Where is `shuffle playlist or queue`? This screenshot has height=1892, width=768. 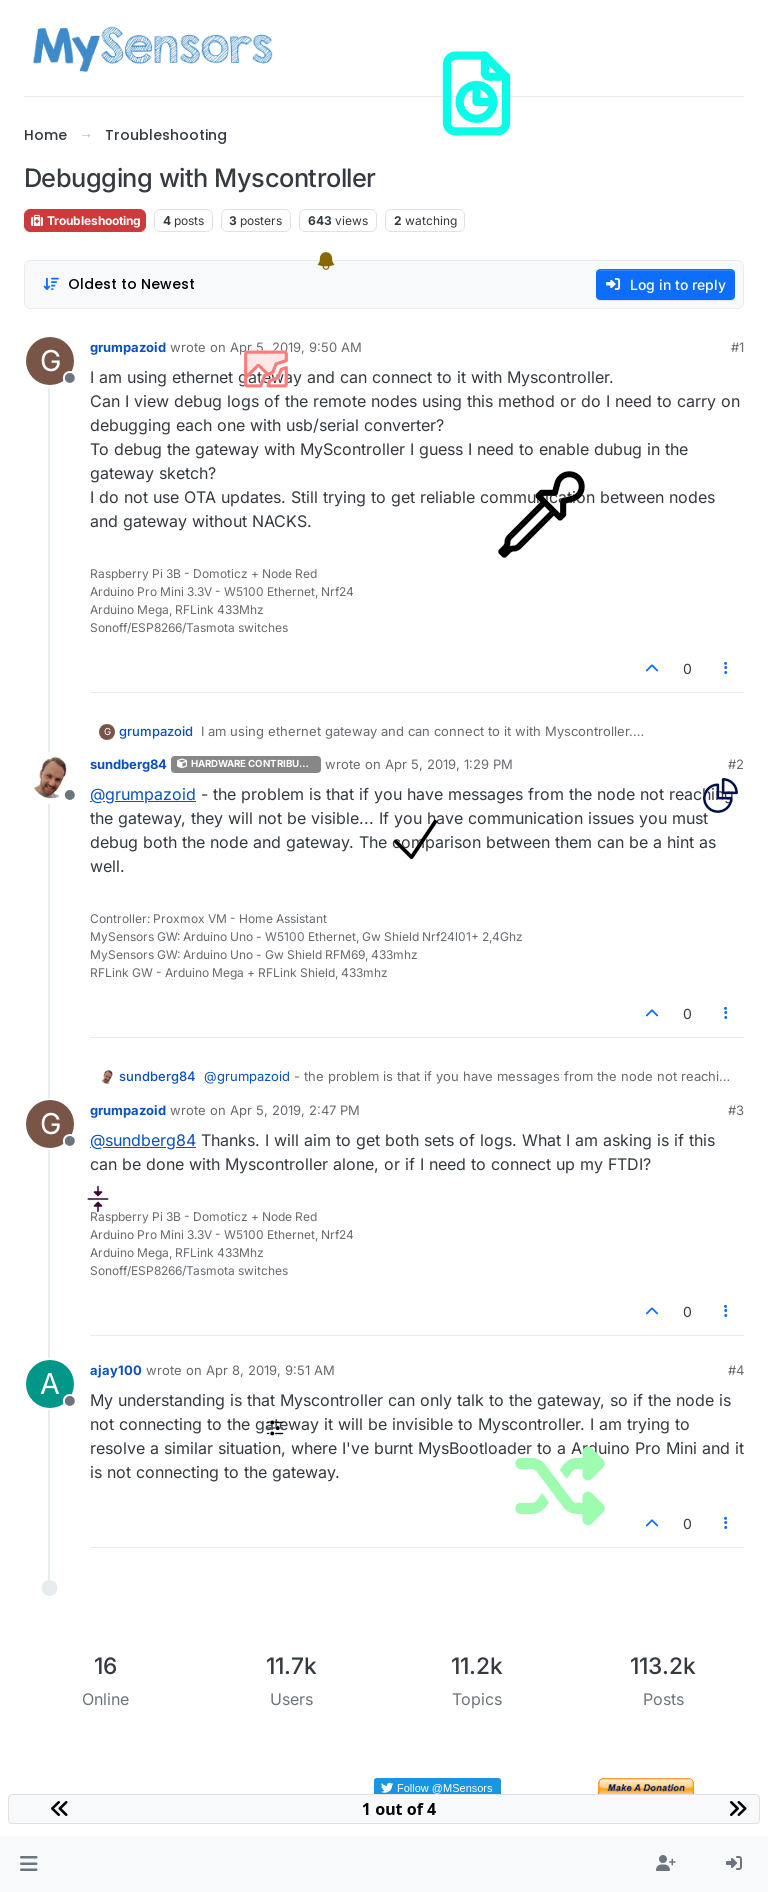
shuffle playlist or queue is located at coordinates (560, 1486).